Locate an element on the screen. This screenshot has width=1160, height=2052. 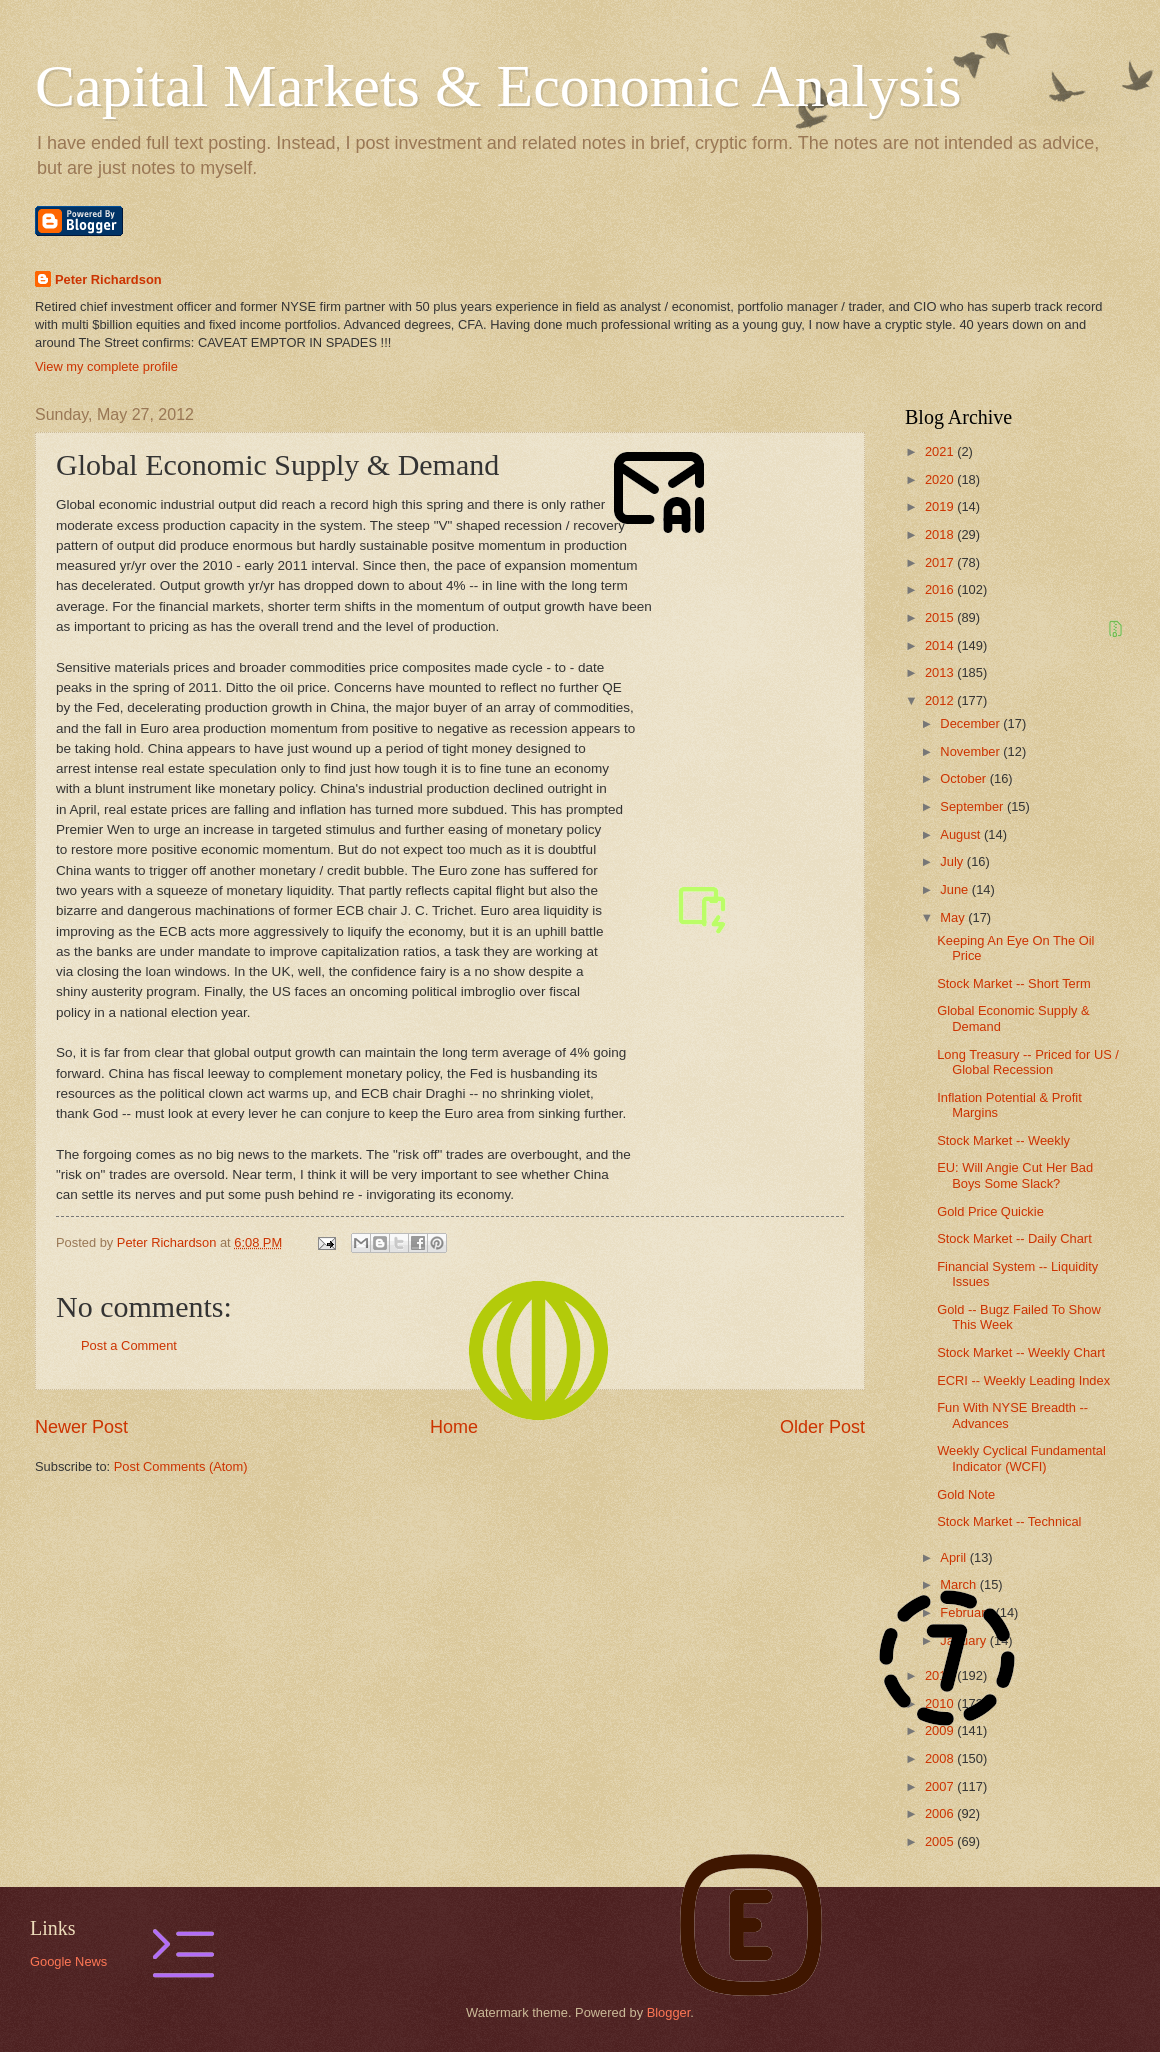
device charging or power status is located at coordinates (702, 908).